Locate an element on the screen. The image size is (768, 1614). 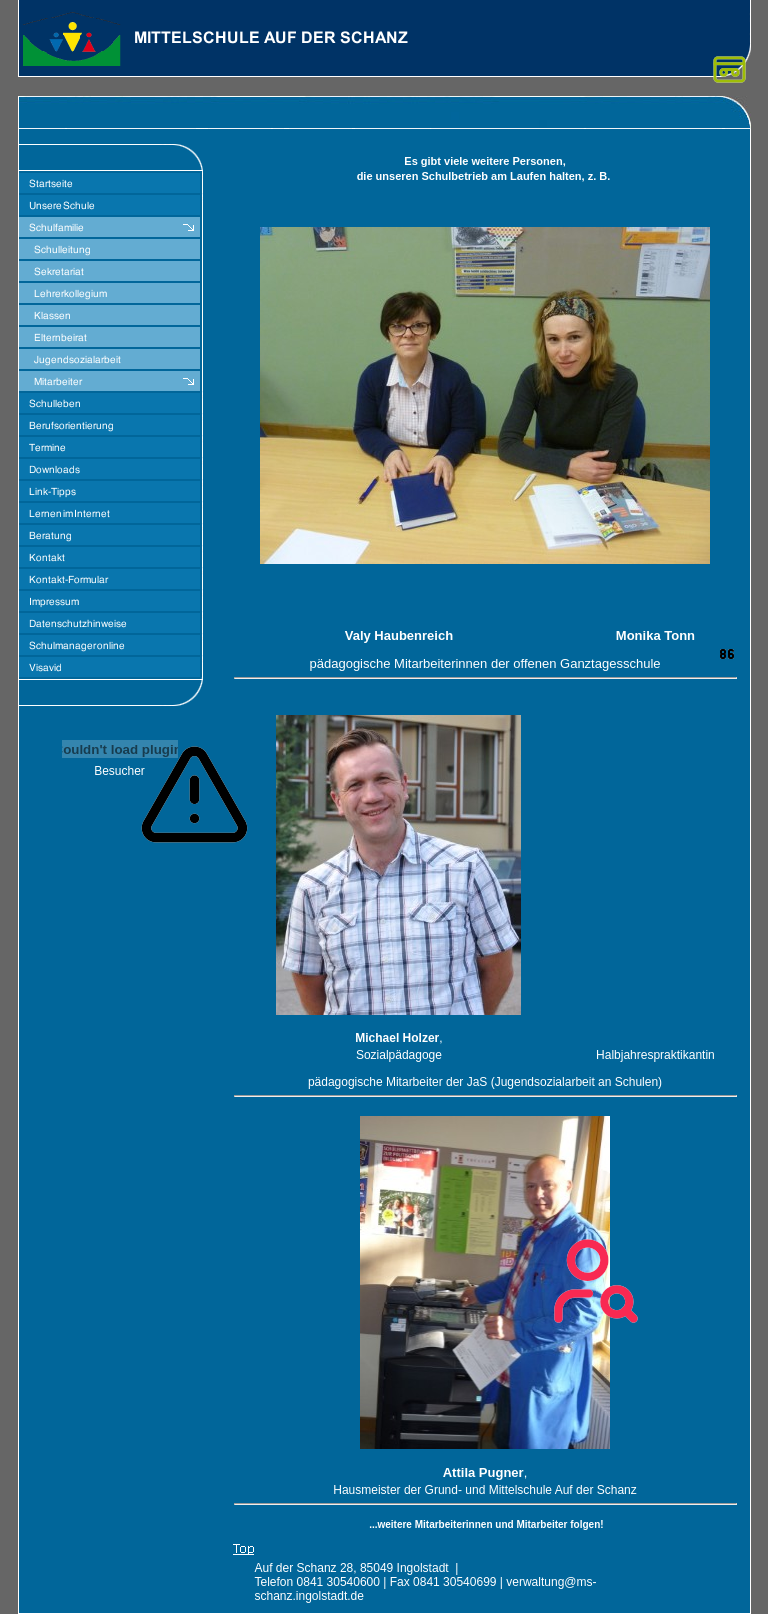
search for a user or contact is located at coordinates (596, 1281).